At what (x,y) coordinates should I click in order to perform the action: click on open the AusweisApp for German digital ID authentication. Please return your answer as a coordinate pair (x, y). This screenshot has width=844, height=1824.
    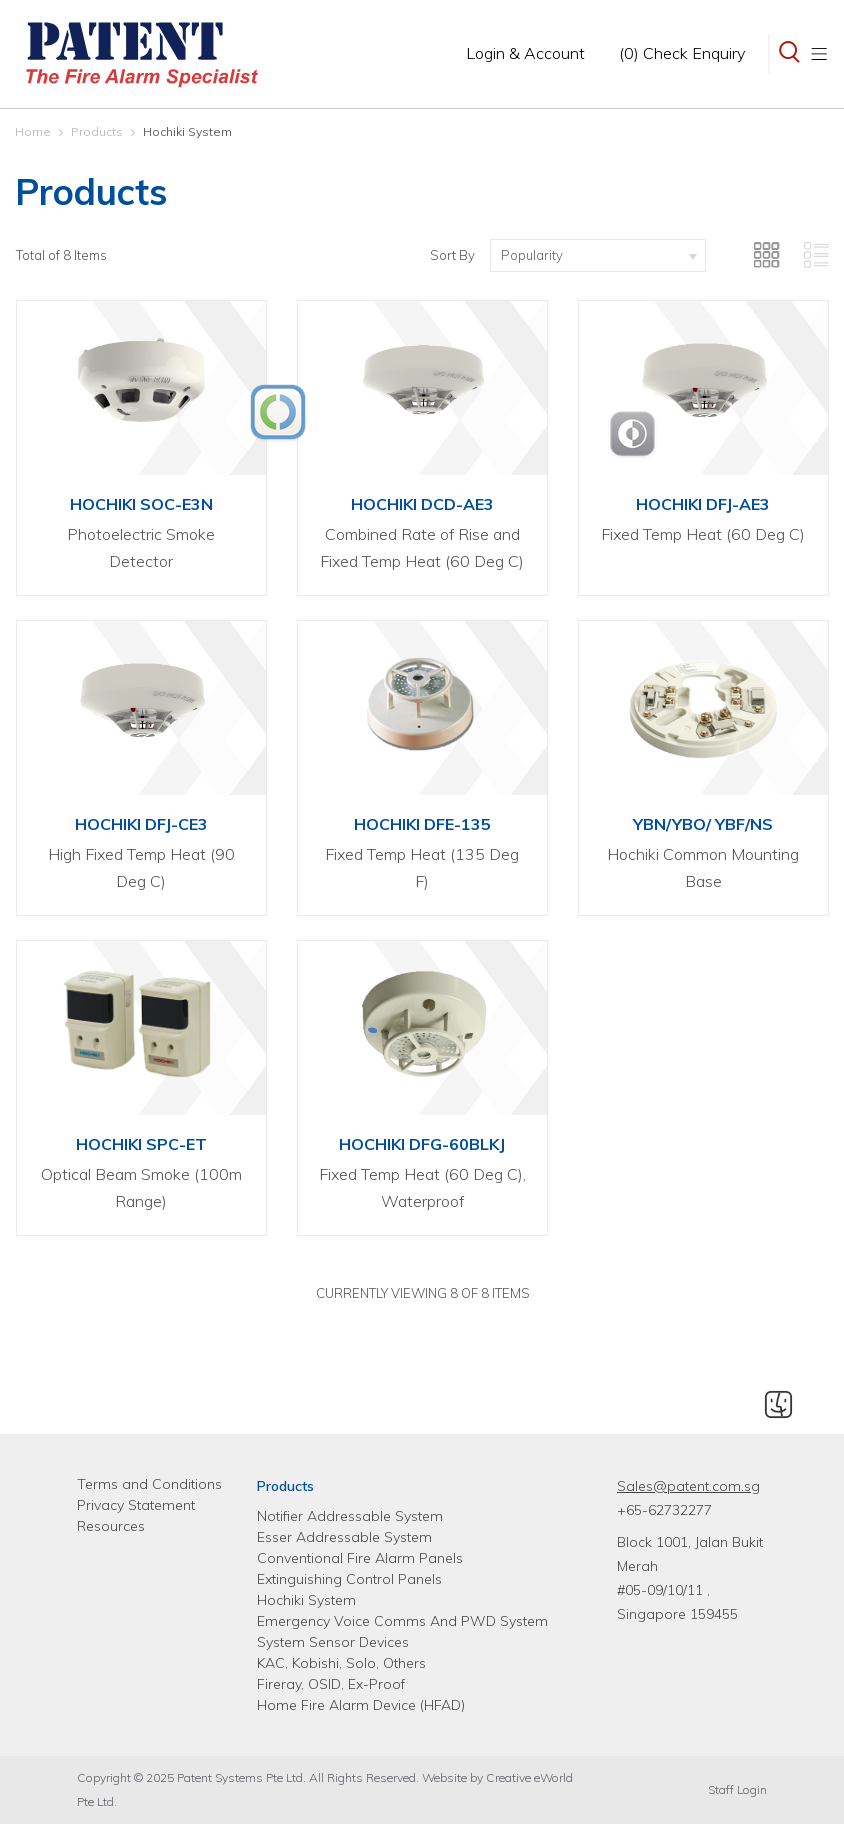
    Looking at the image, I should click on (278, 412).